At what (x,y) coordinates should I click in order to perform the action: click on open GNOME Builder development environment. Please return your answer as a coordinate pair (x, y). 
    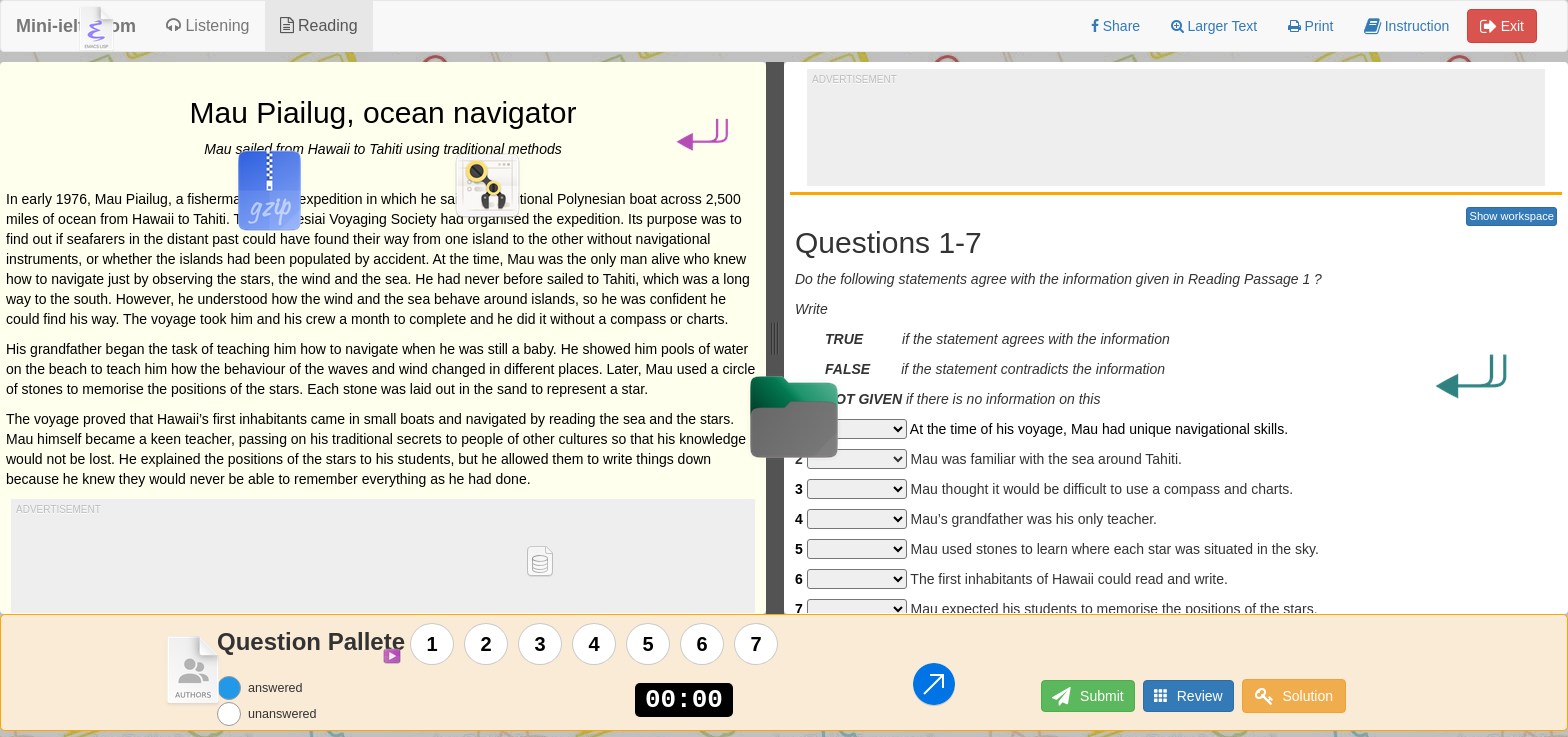
    Looking at the image, I should click on (487, 185).